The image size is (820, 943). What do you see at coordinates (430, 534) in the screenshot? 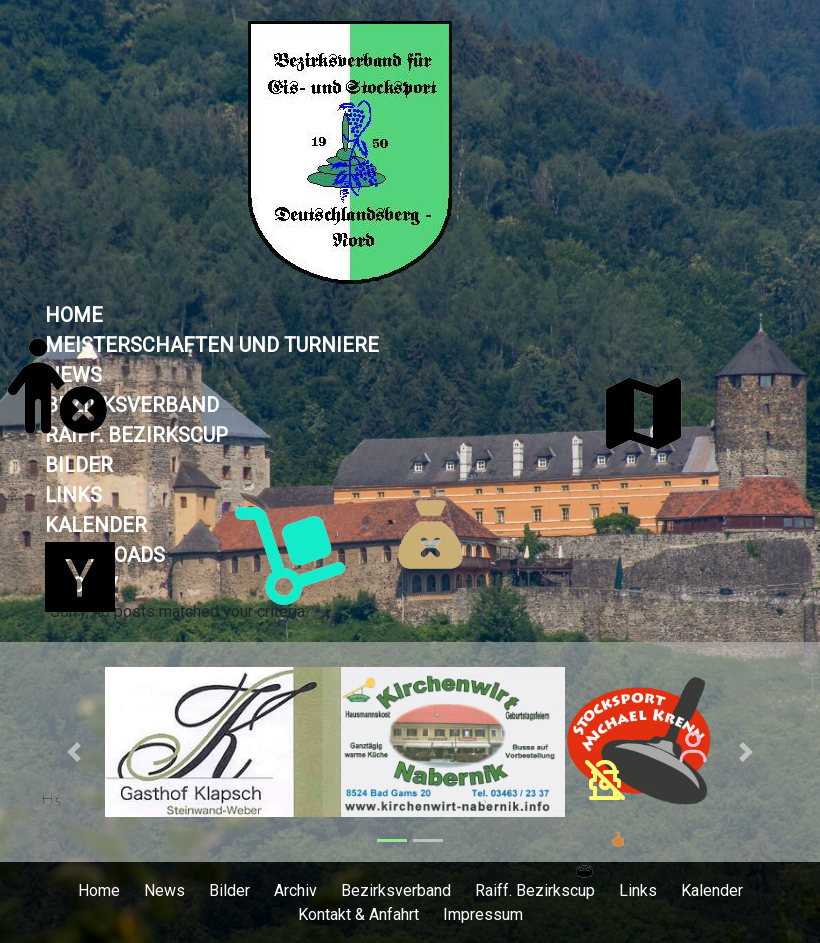
I see `remove item from cart or bag` at bounding box center [430, 534].